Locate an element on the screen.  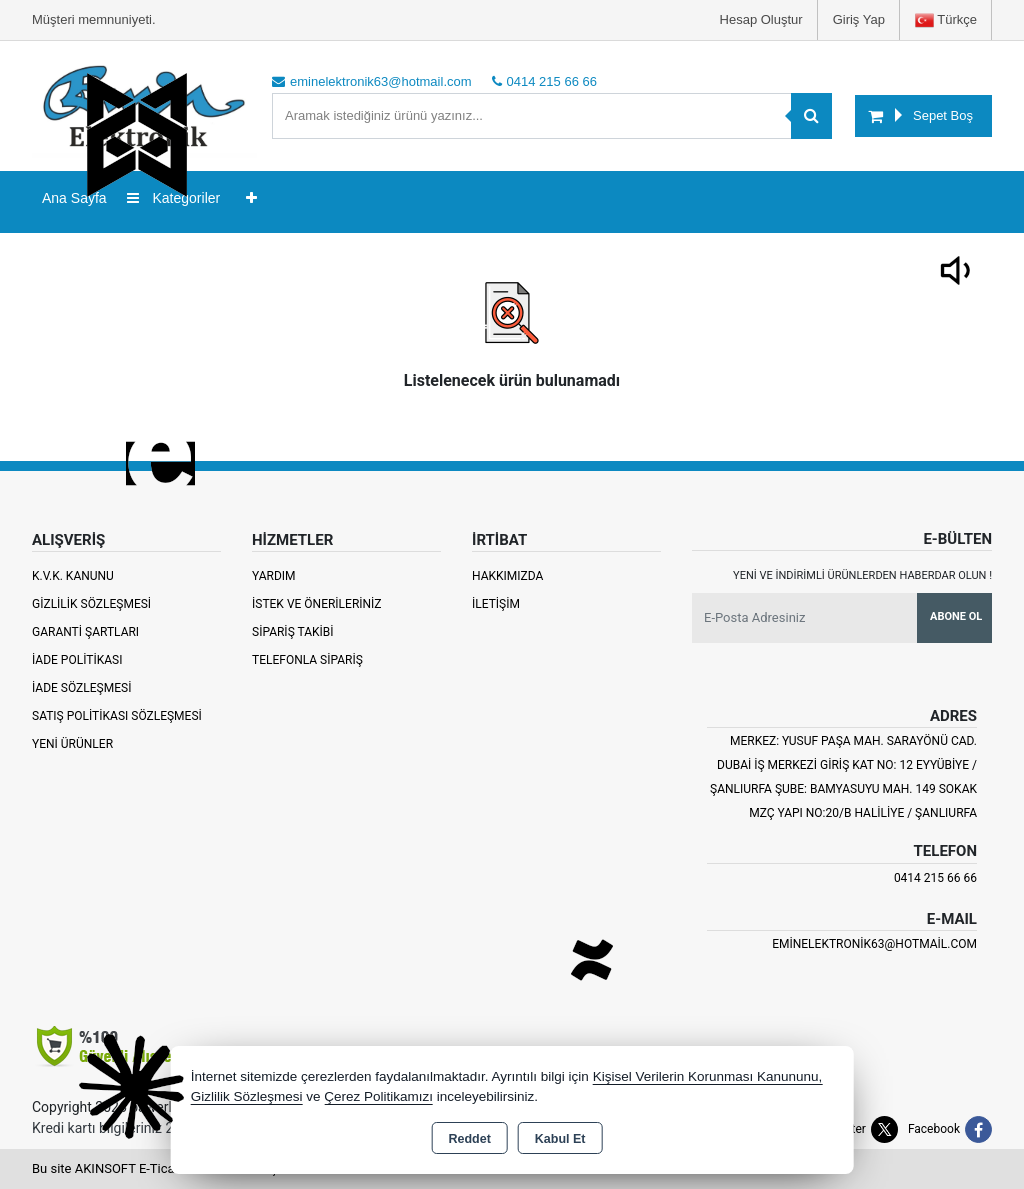
decrease audio volume is located at coordinates (954, 270).